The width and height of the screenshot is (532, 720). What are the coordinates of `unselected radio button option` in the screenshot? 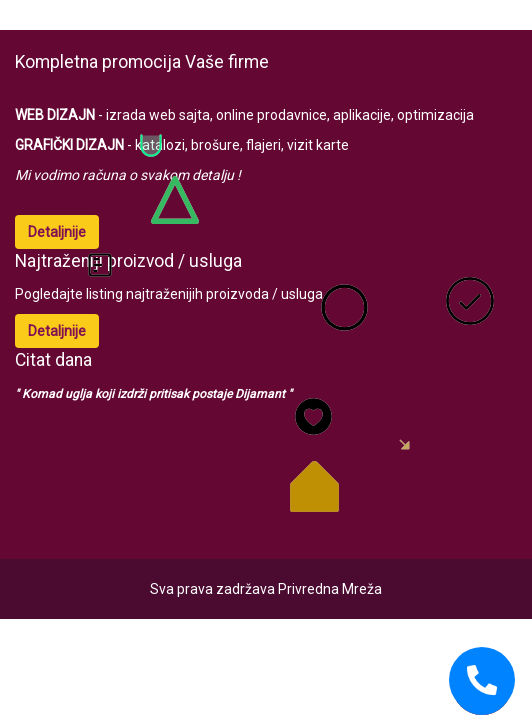 It's located at (344, 307).